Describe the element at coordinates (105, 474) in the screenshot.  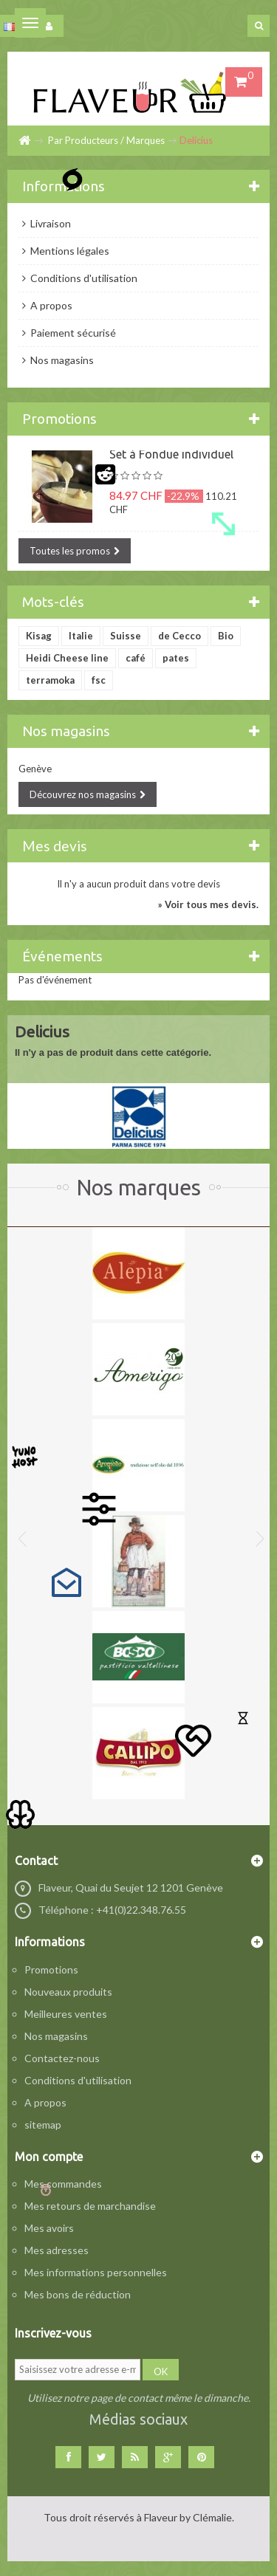
I see `open reddit app` at that location.